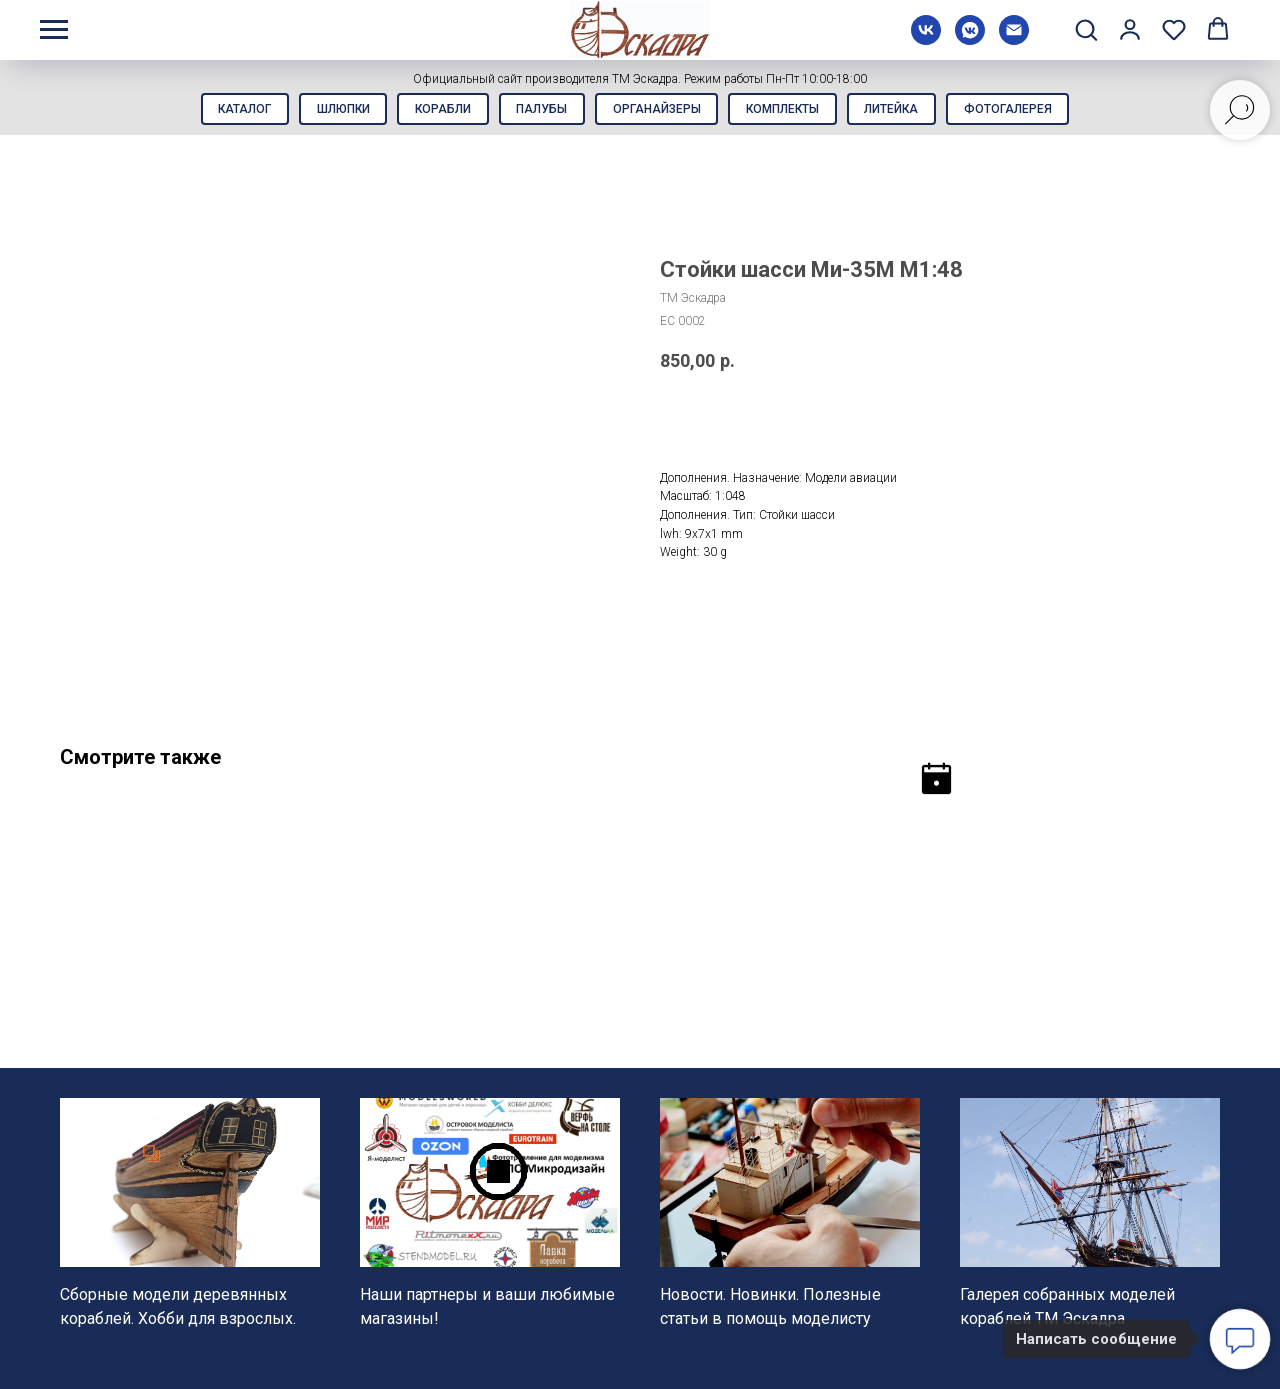  Describe the element at coordinates (498, 1171) in the screenshot. I see `stop media playback` at that location.